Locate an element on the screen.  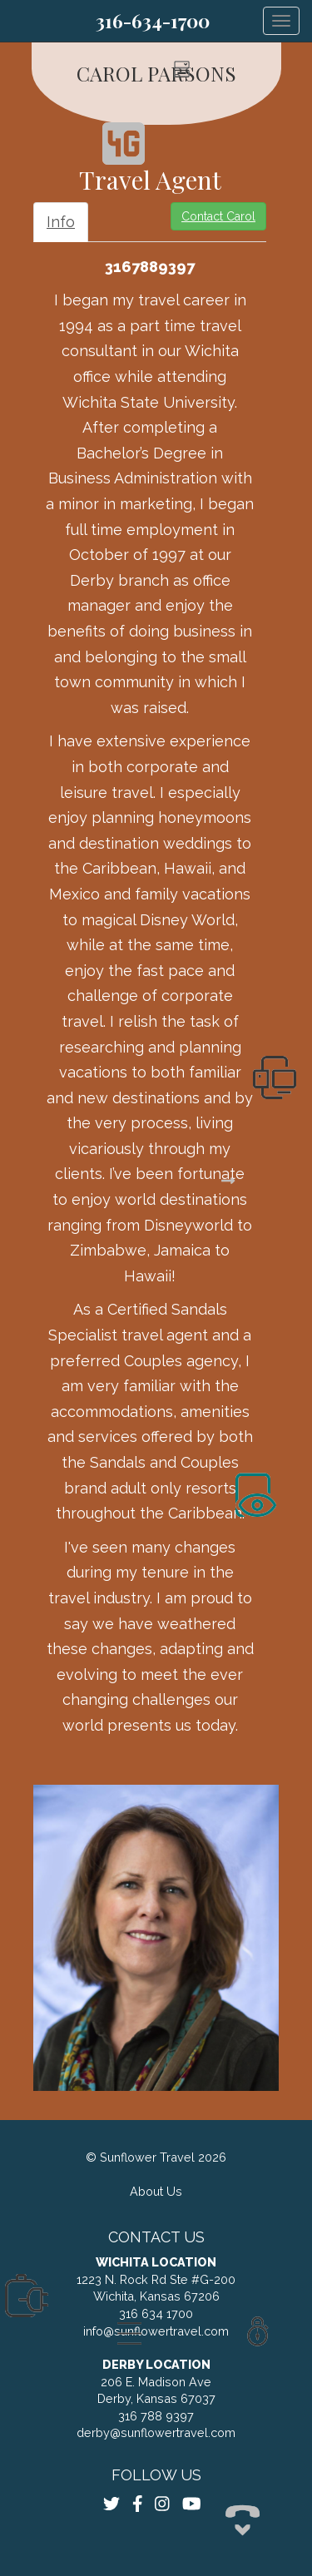
open system profiler to analyze performance is located at coordinates (257, 2331).